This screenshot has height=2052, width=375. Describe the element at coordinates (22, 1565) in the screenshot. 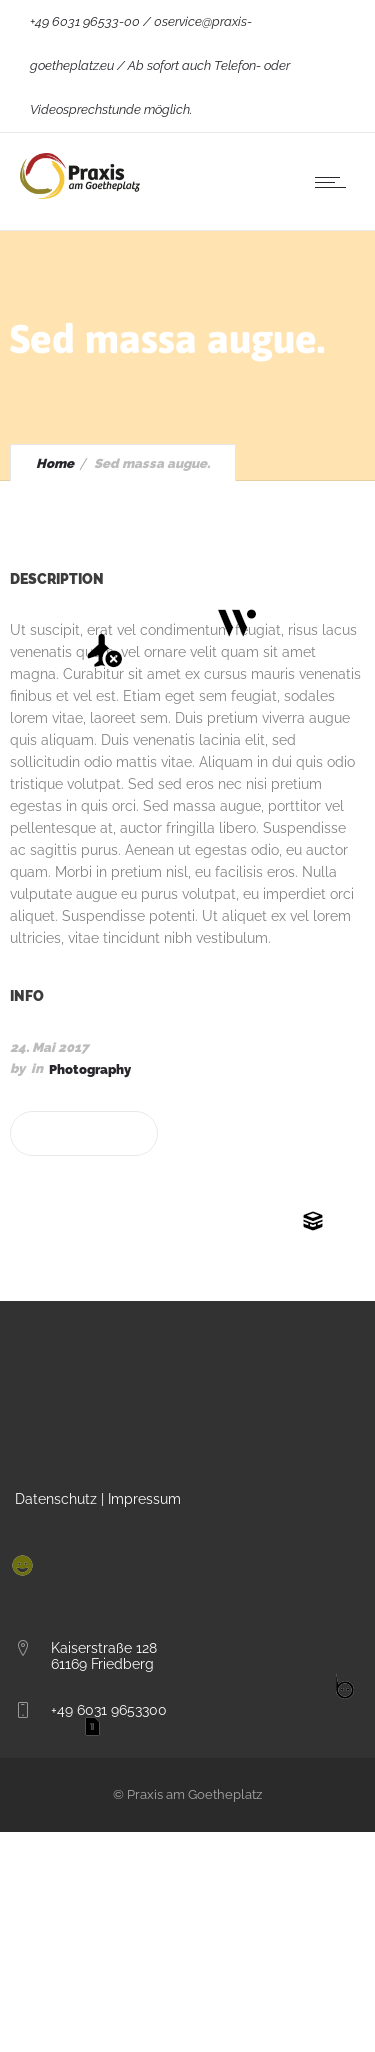

I see `react with a happy emoji` at that location.